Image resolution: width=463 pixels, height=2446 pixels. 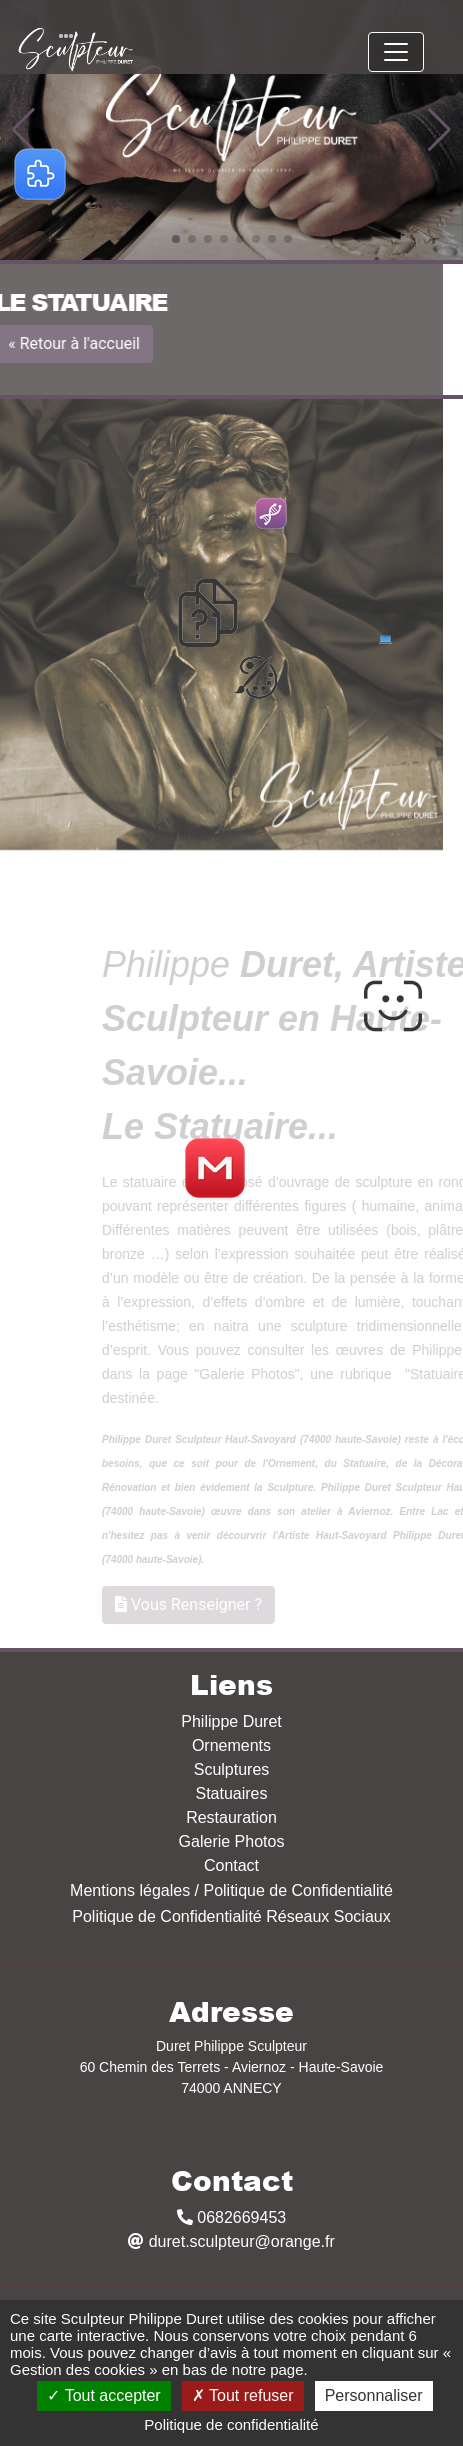 I want to click on open education and science apps category, so click(x=271, y=514).